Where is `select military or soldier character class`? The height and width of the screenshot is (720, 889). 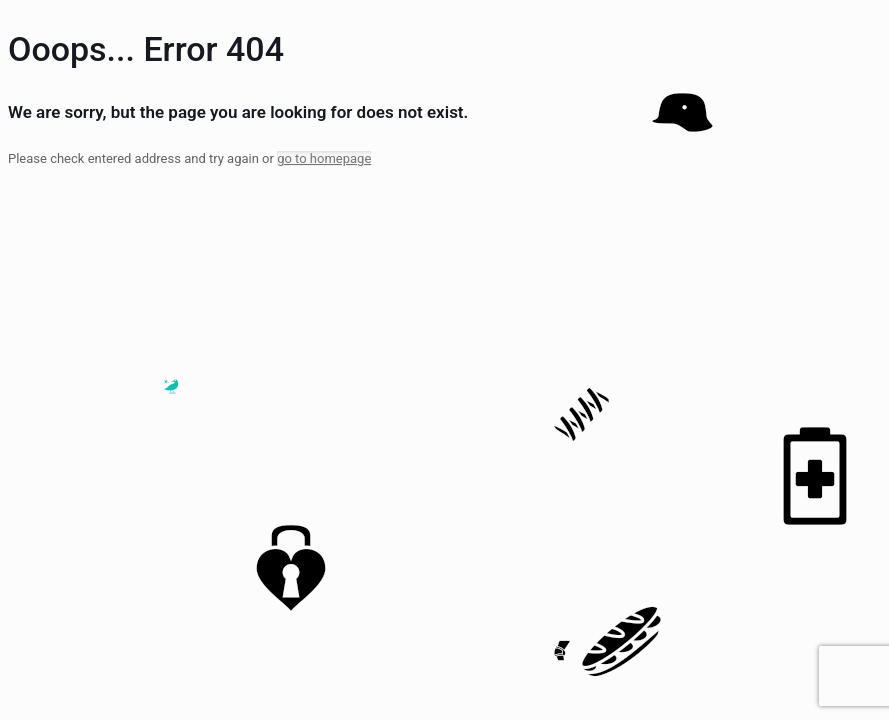
select military or soldier character class is located at coordinates (682, 112).